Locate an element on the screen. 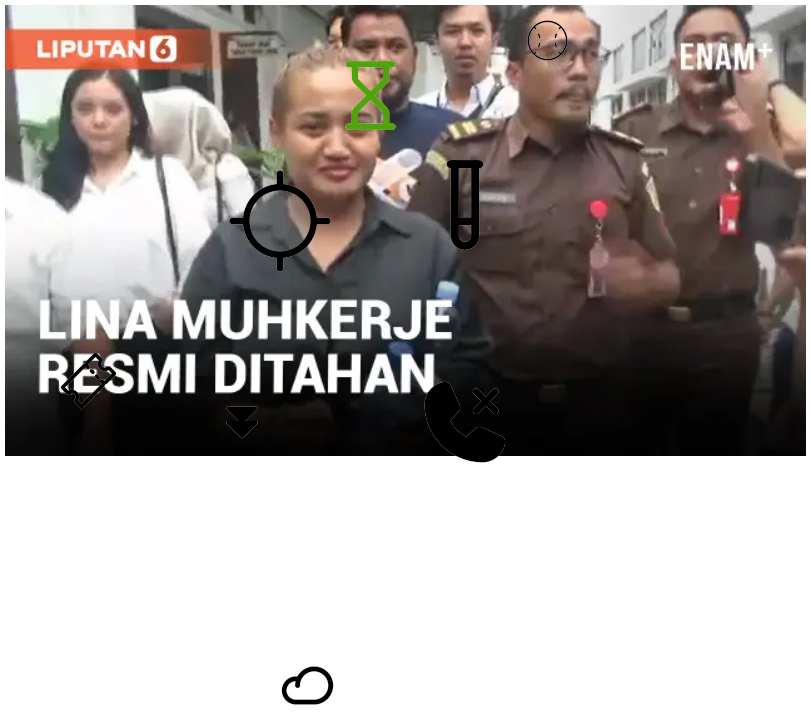 Image resolution: width=811 pixels, height=720 pixels. view your tickets or passes is located at coordinates (88, 380).